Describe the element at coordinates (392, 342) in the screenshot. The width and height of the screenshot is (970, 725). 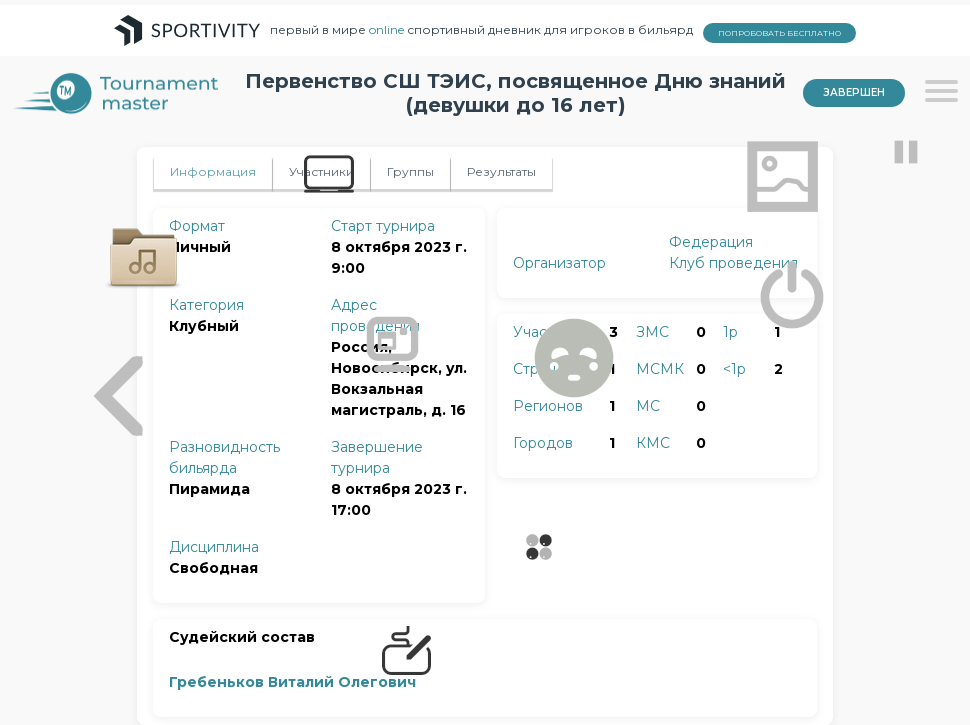
I see `configure remote desktop settings` at that location.